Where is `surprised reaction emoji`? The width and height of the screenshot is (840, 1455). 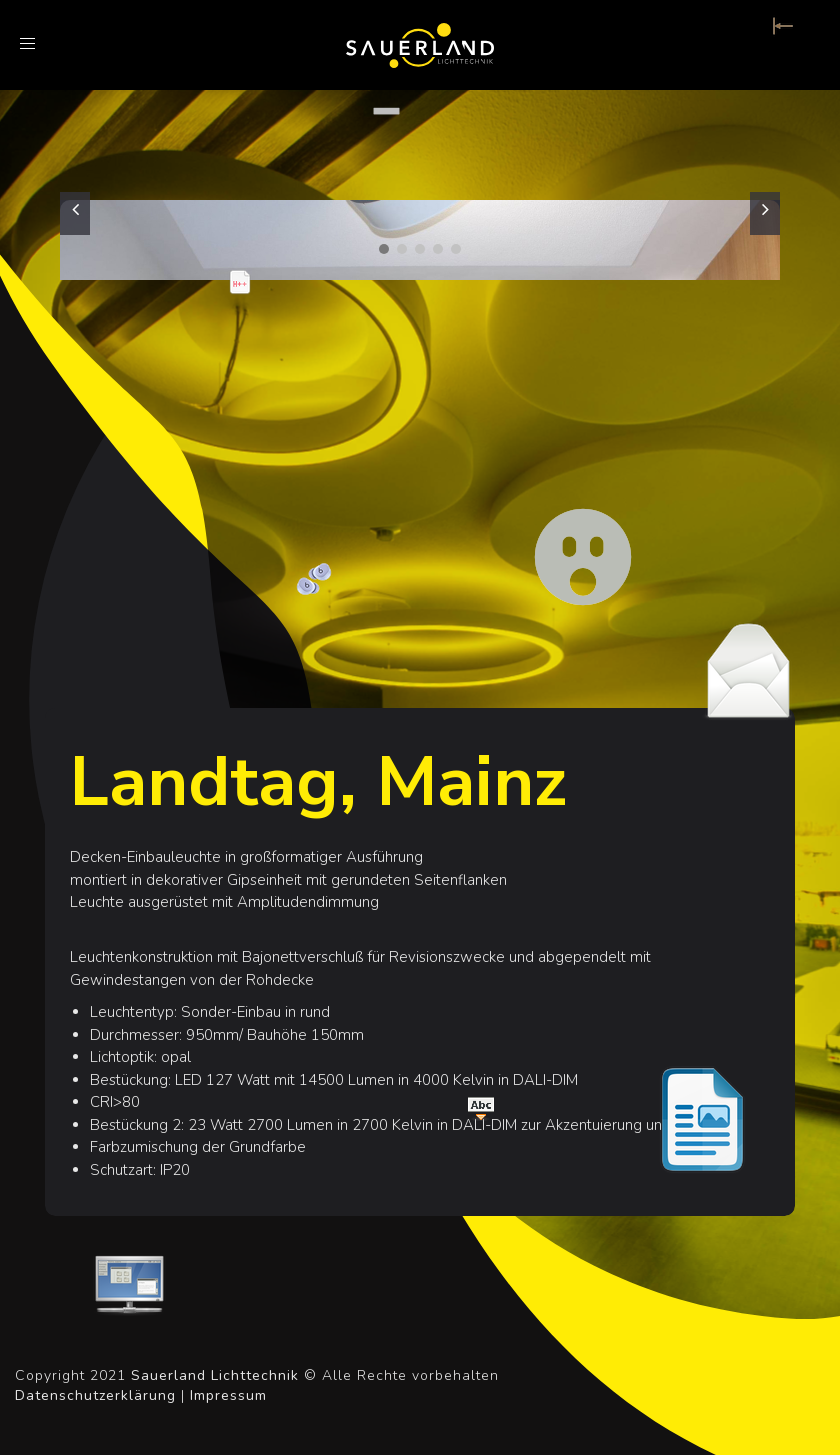
surprised reaction emoji is located at coordinates (583, 557).